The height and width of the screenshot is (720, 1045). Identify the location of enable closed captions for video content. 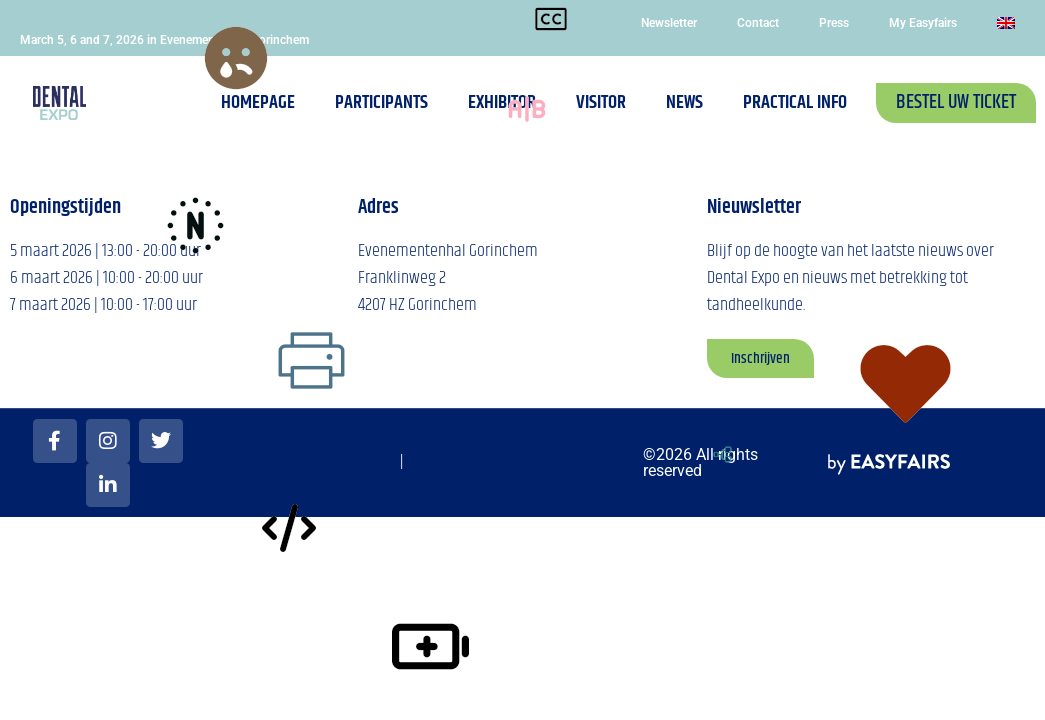
(551, 19).